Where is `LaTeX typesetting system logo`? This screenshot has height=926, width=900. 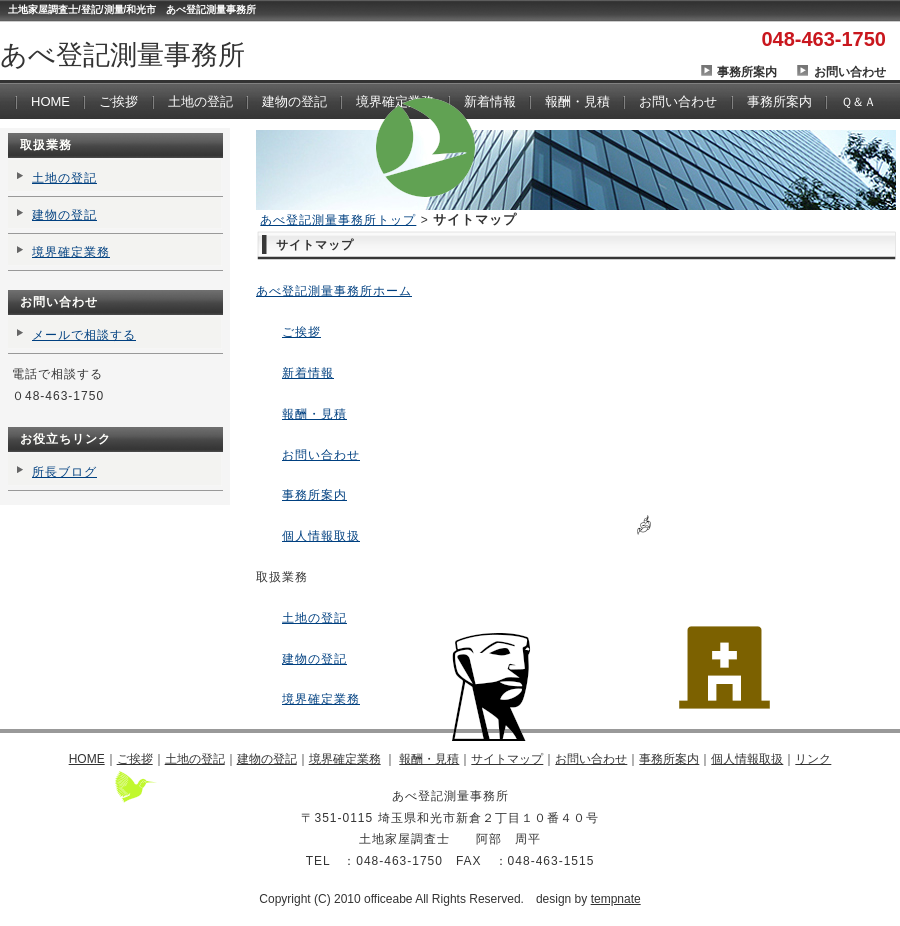
LaTeX typesetting system logo is located at coordinates (136, 787).